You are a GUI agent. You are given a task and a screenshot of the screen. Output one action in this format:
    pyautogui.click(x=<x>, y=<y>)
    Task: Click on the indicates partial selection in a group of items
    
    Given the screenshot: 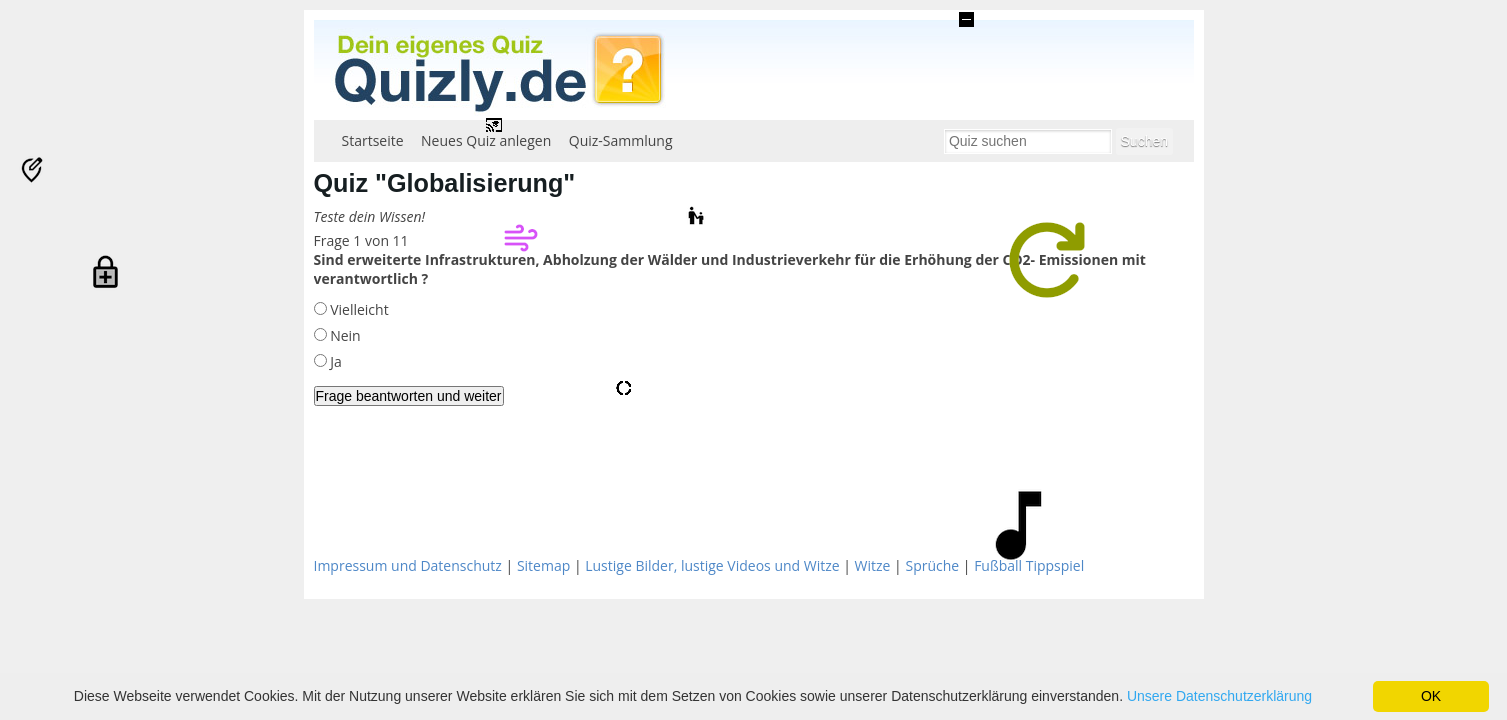 What is the action you would take?
    pyautogui.click(x=966, y=19)
    